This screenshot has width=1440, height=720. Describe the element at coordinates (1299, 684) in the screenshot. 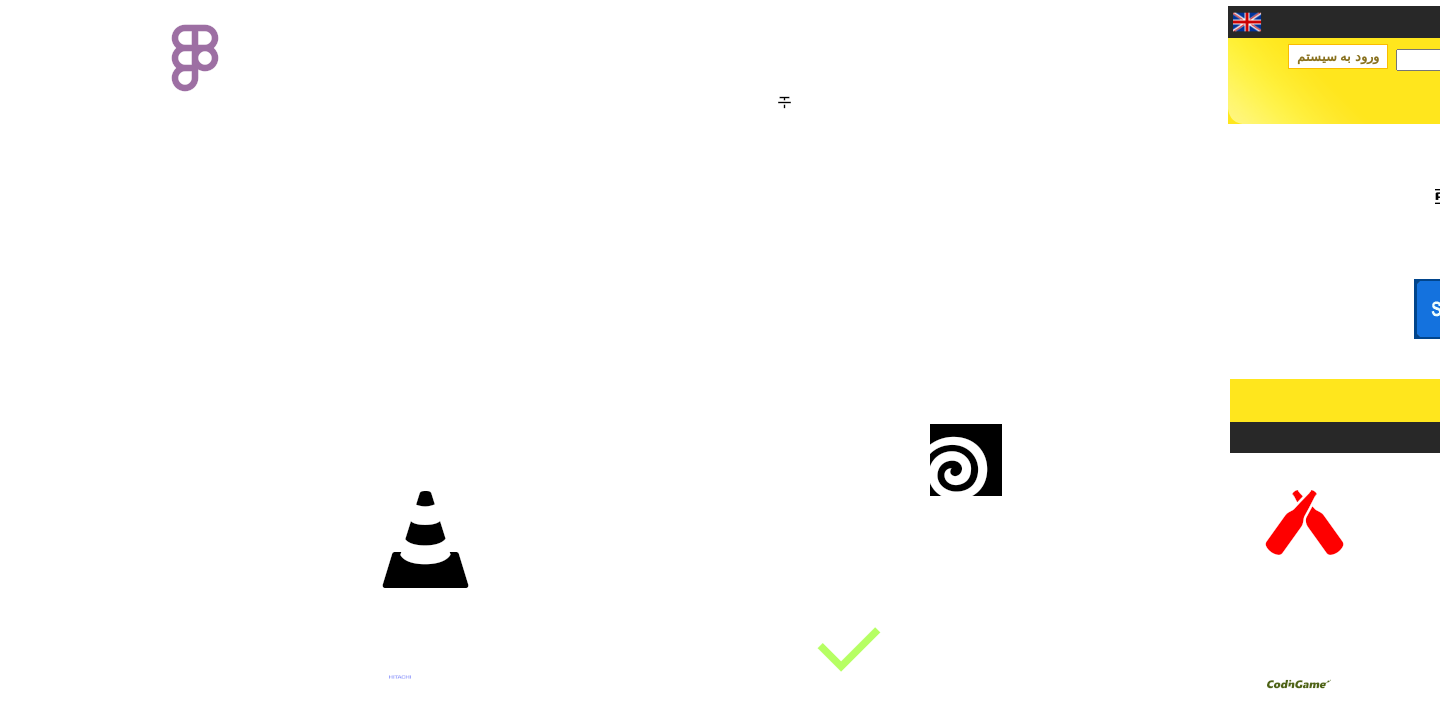

I see `visit the CodinGame platform` at that location.